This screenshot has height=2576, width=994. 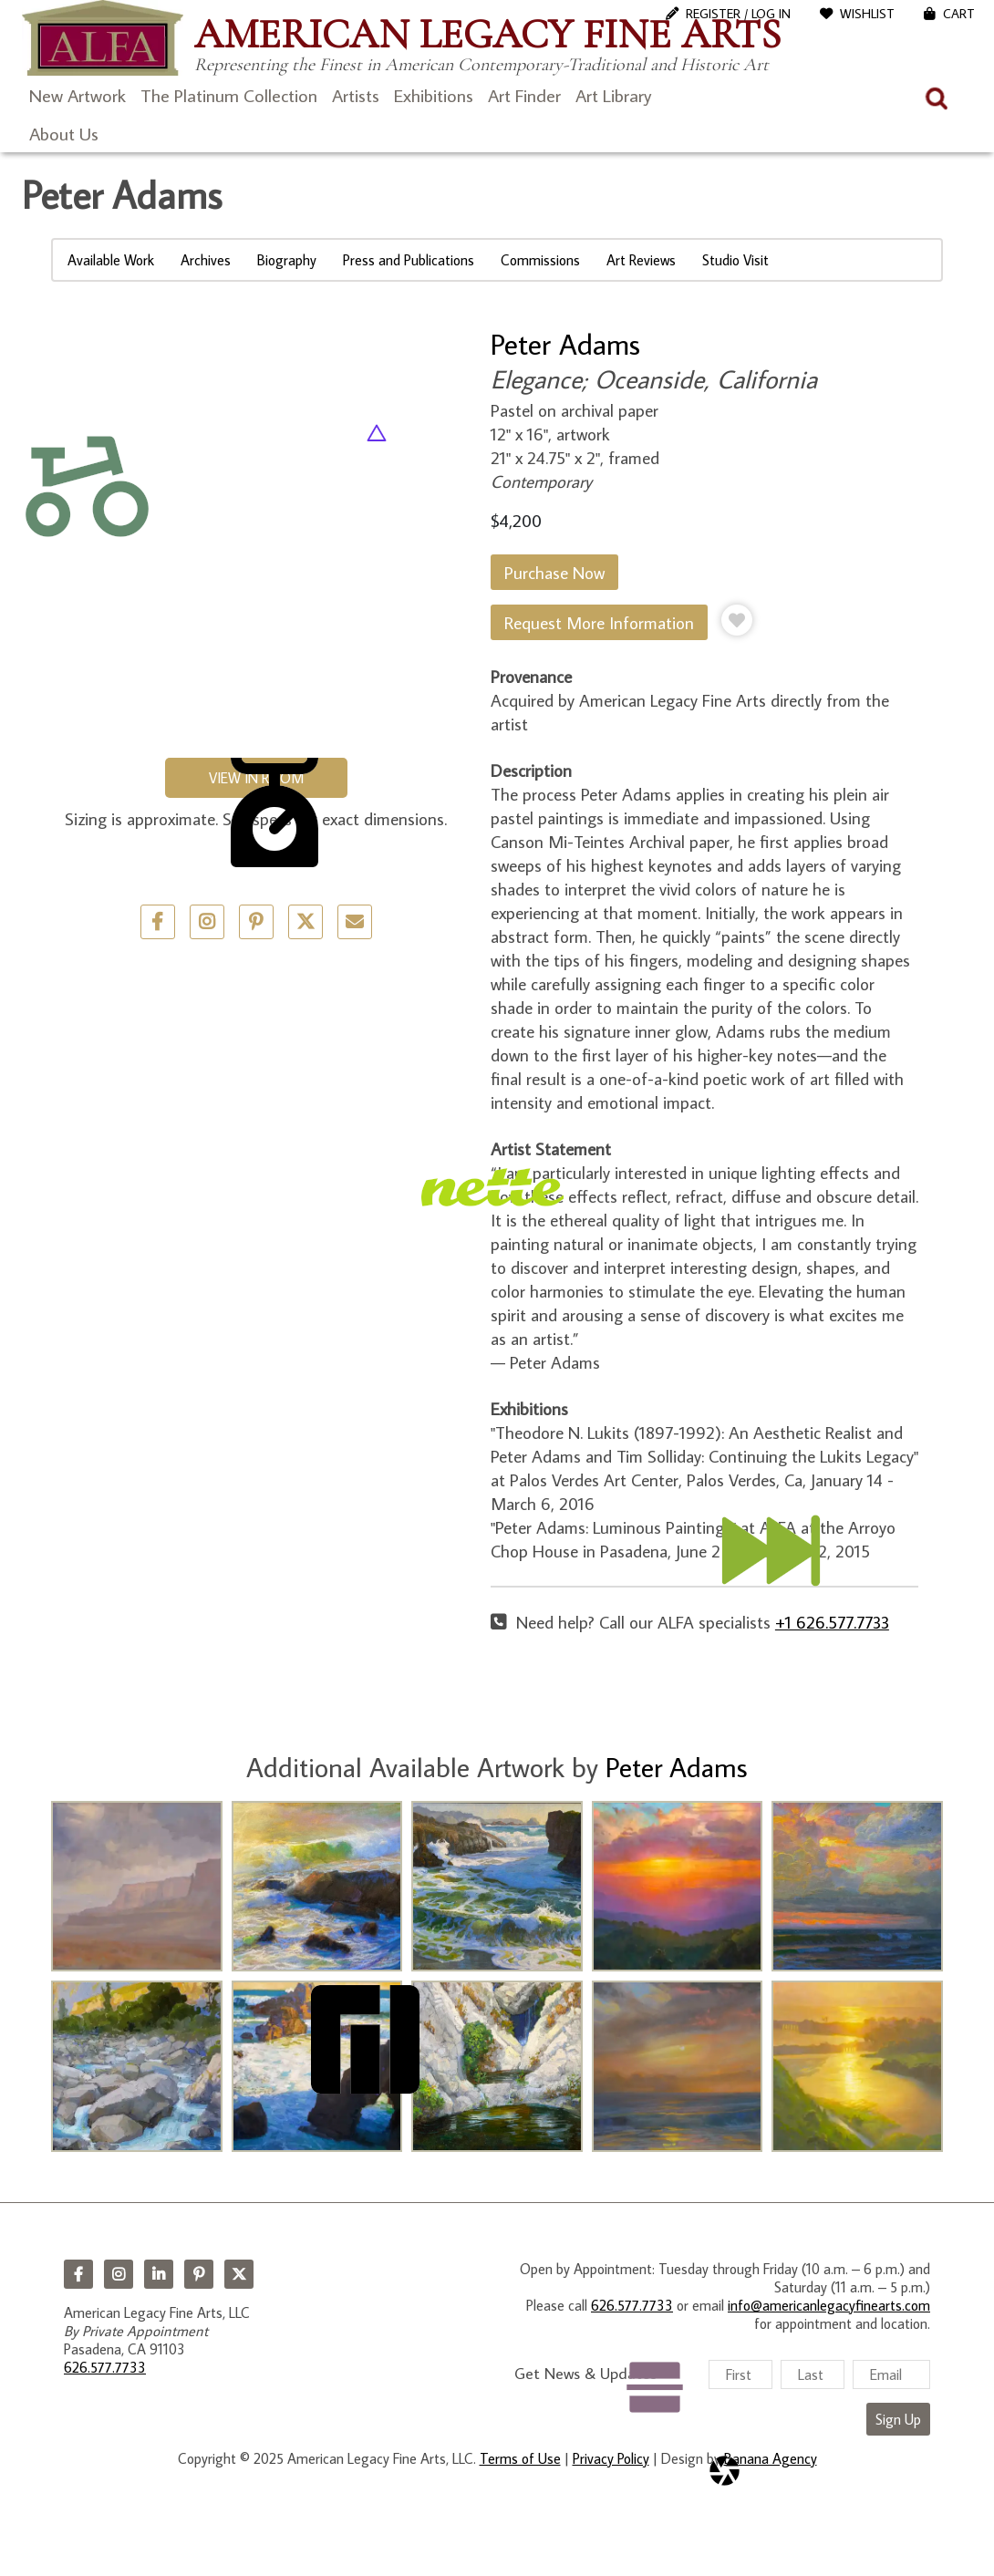 What do you see at coordinates (771, 1550) in the screenshot?
I see `skip to the end of the track` at bounding box center [771, 1550].